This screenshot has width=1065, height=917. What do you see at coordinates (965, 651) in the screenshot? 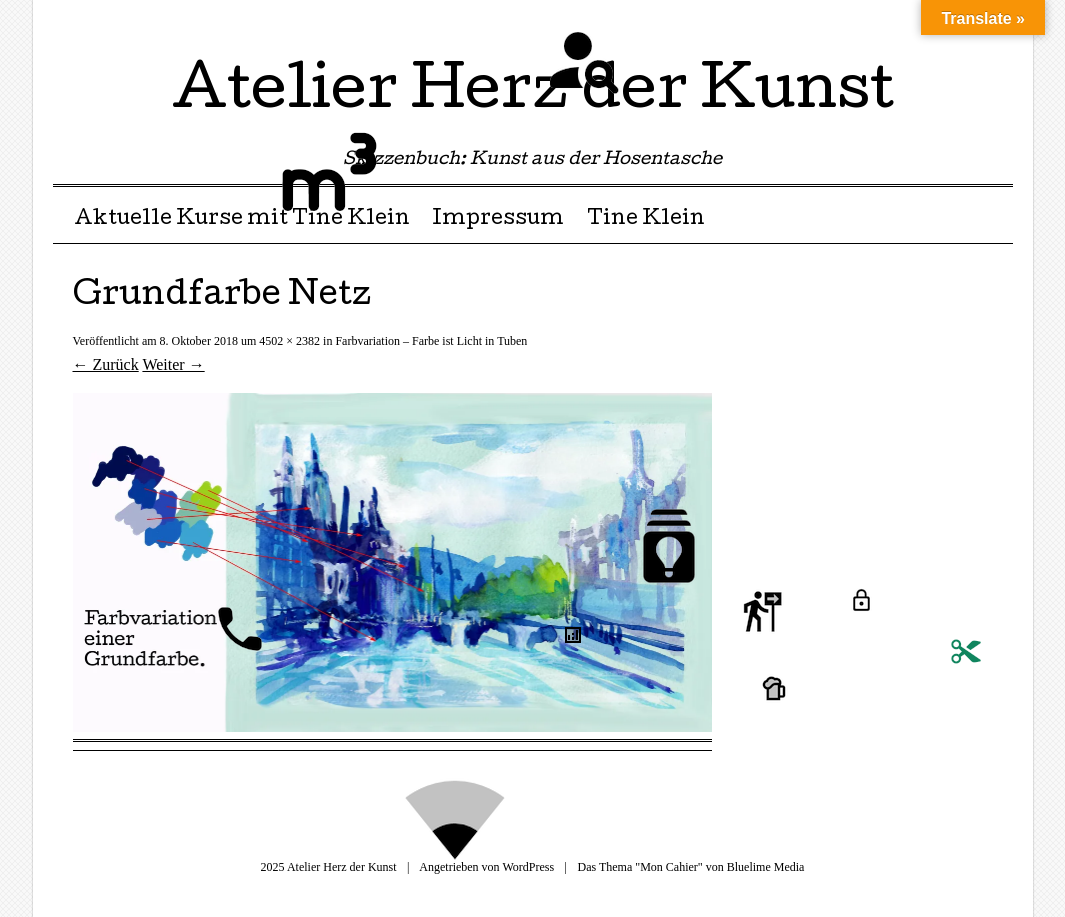
I see `cut selected content` at bounding box center [965, 651].